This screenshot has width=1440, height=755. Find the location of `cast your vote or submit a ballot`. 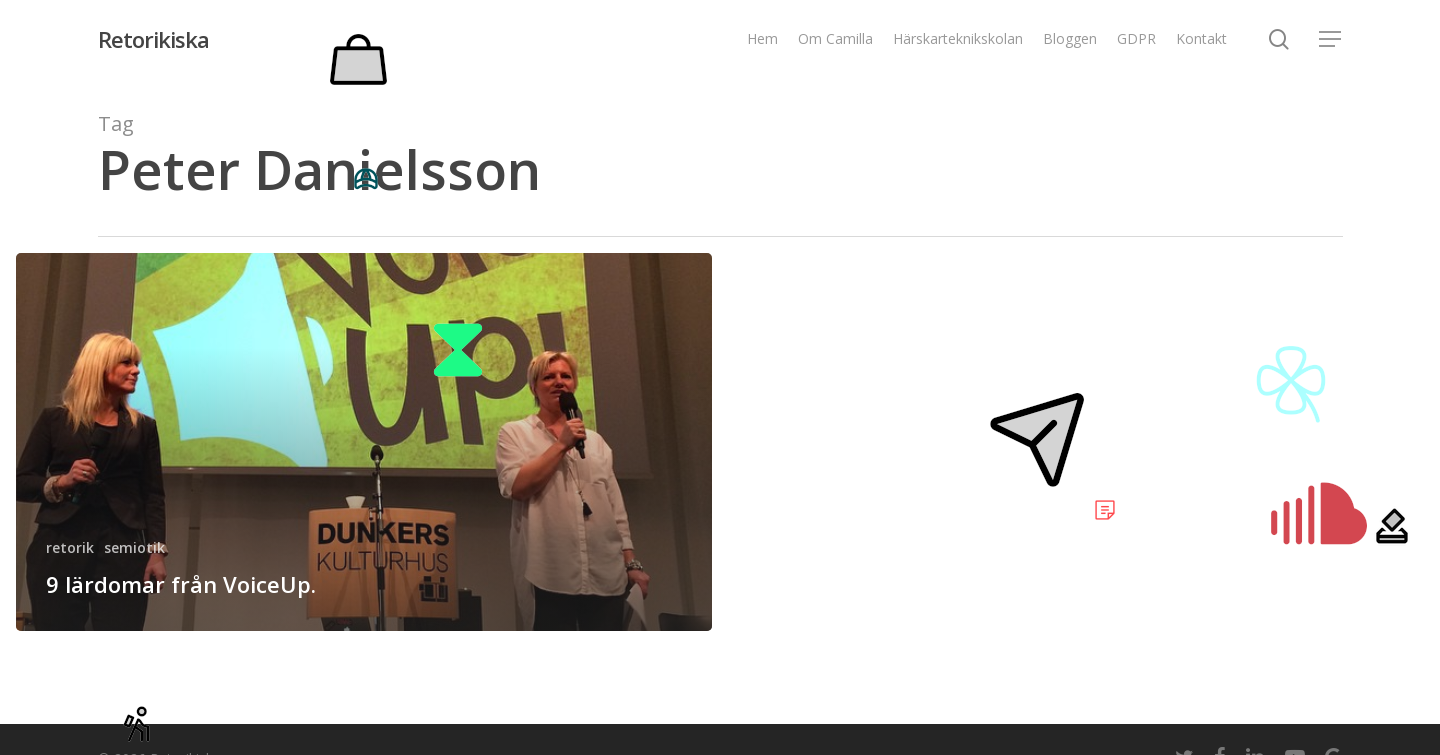

cast your vote or submit a ballot is located at coordinates (1392, 526).